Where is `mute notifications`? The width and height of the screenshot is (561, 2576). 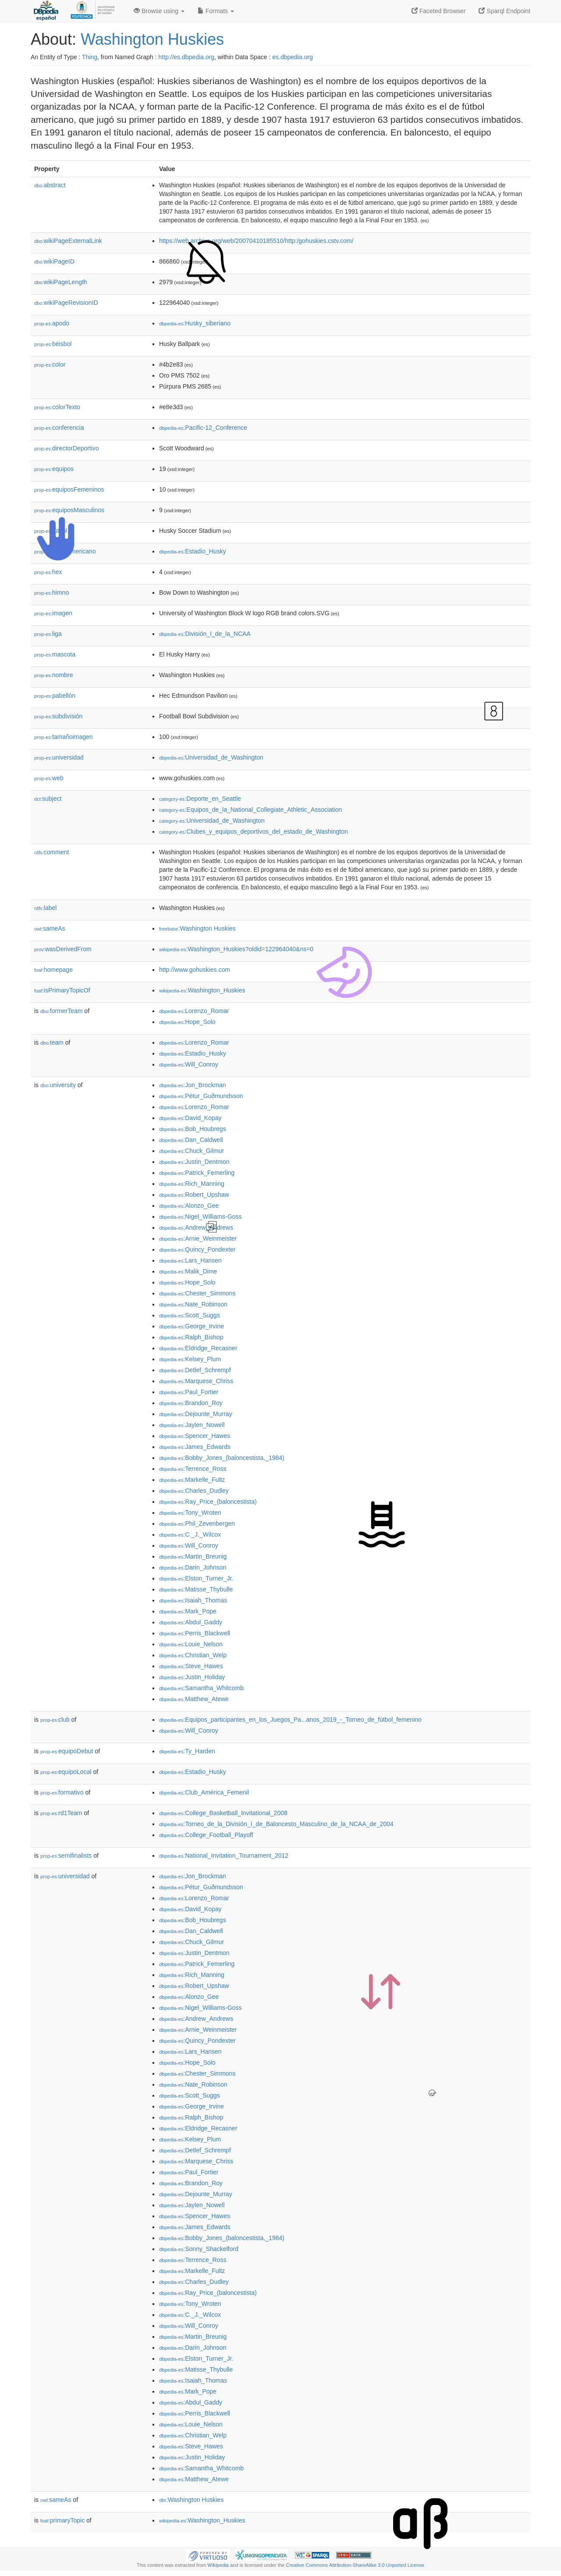
mute notifications is located at coordinates (206, 262).